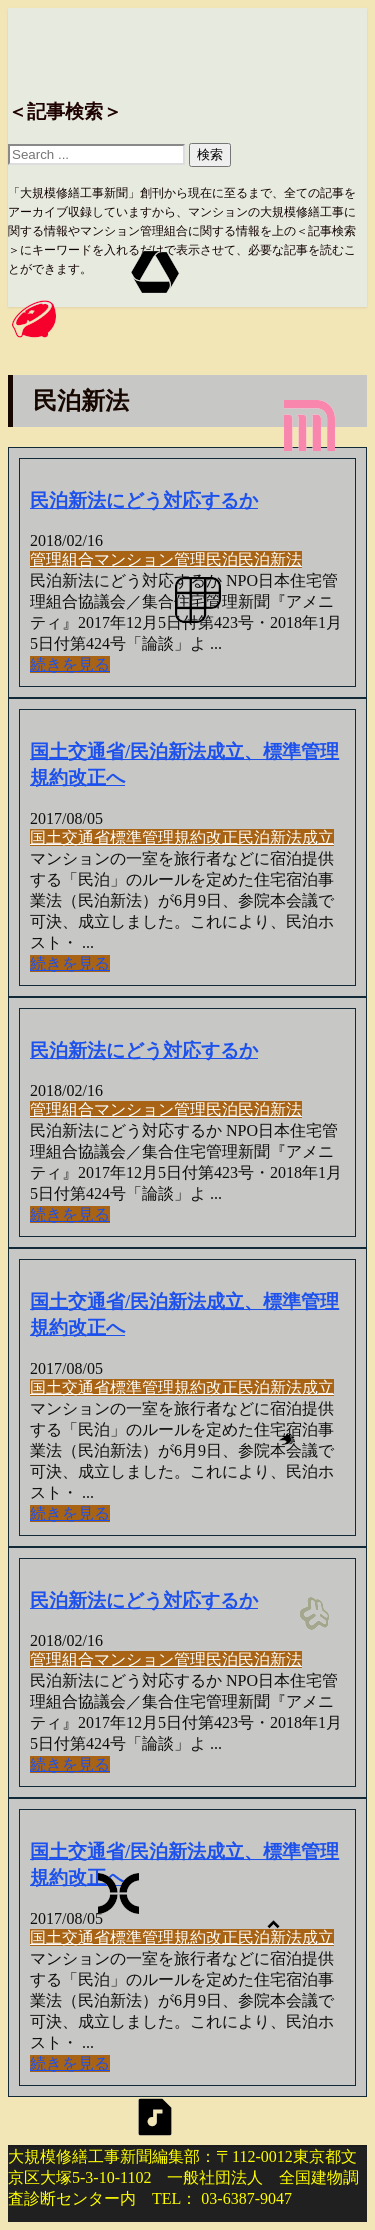  I want to click on expand or collapse a dropdown menu, so click(273, 1924).